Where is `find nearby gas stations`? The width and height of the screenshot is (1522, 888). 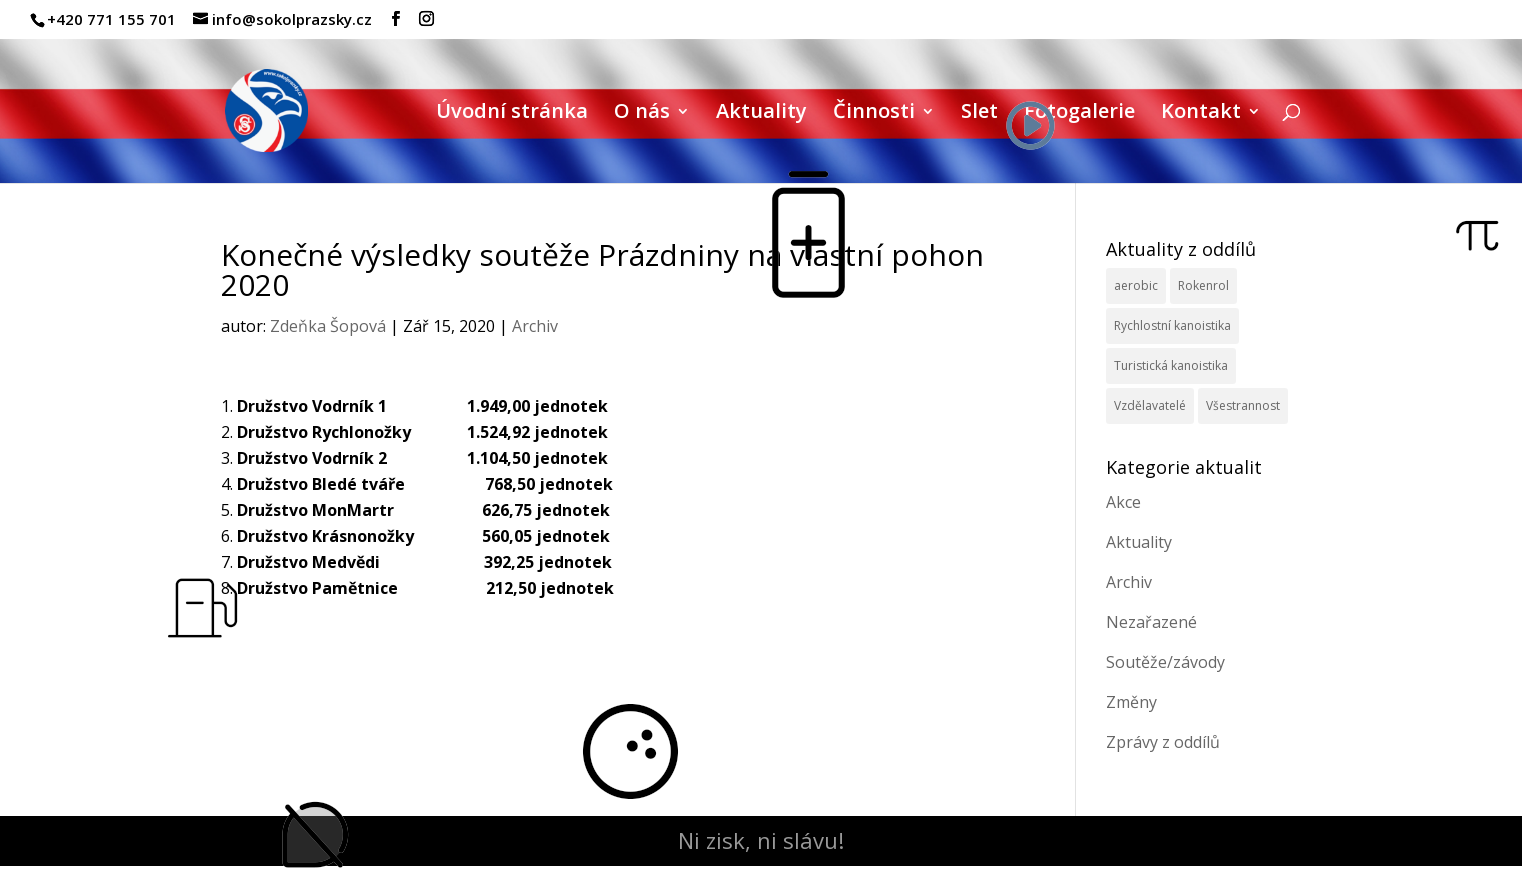 find nearby gas stations is located at coordinates (200, 608).